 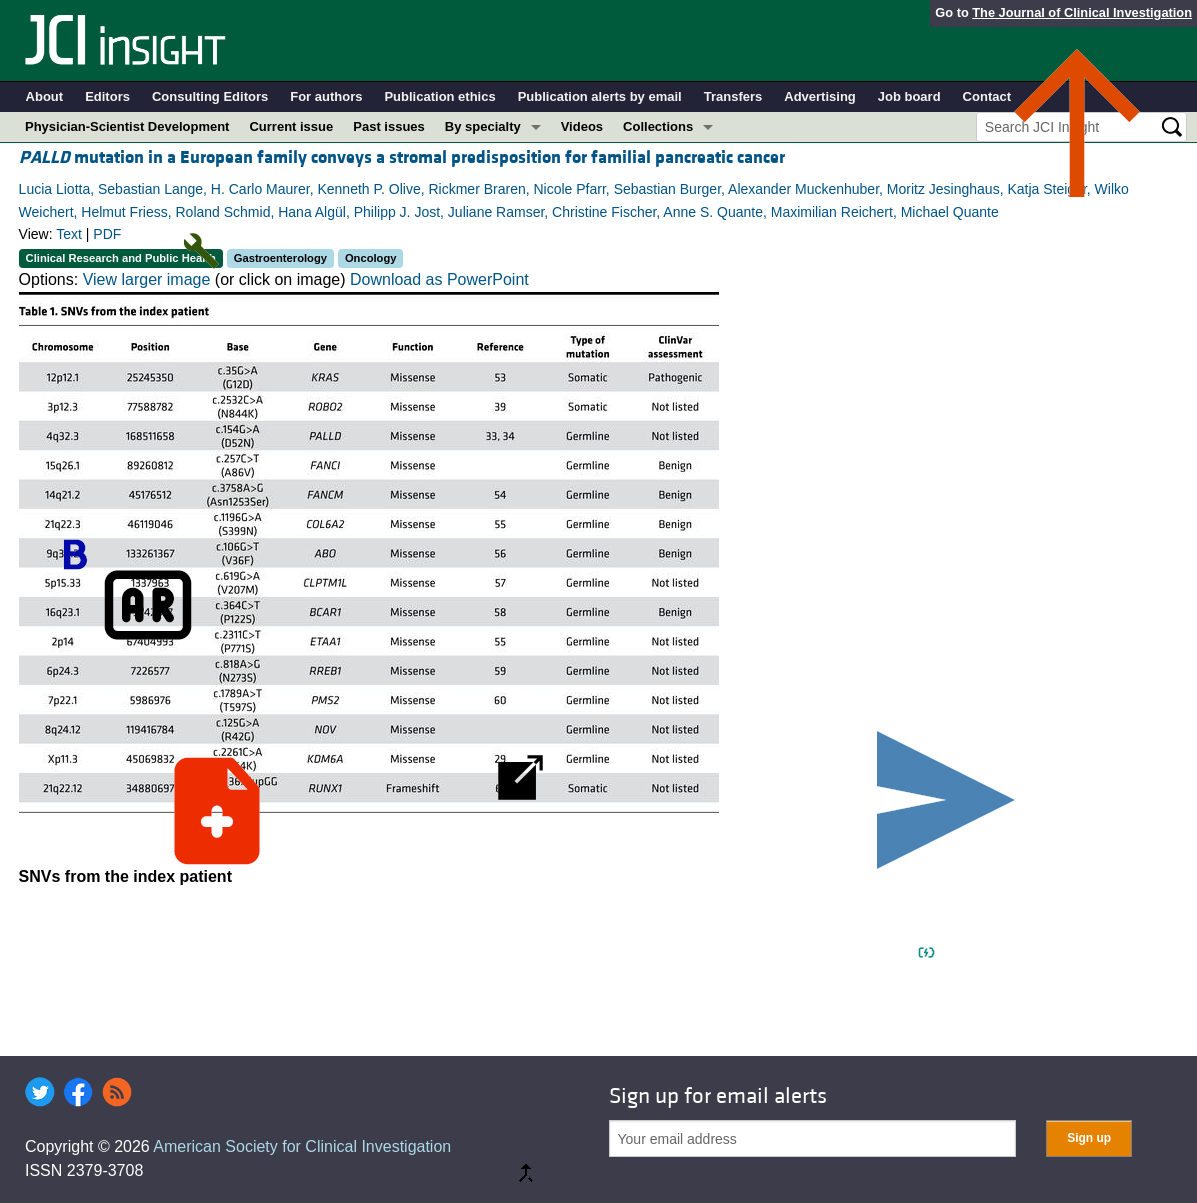 What do you see at coordinates (148, 605) in the screenshot?
I see `indicates augmented reality feature available` at bounding box center [148, 605].